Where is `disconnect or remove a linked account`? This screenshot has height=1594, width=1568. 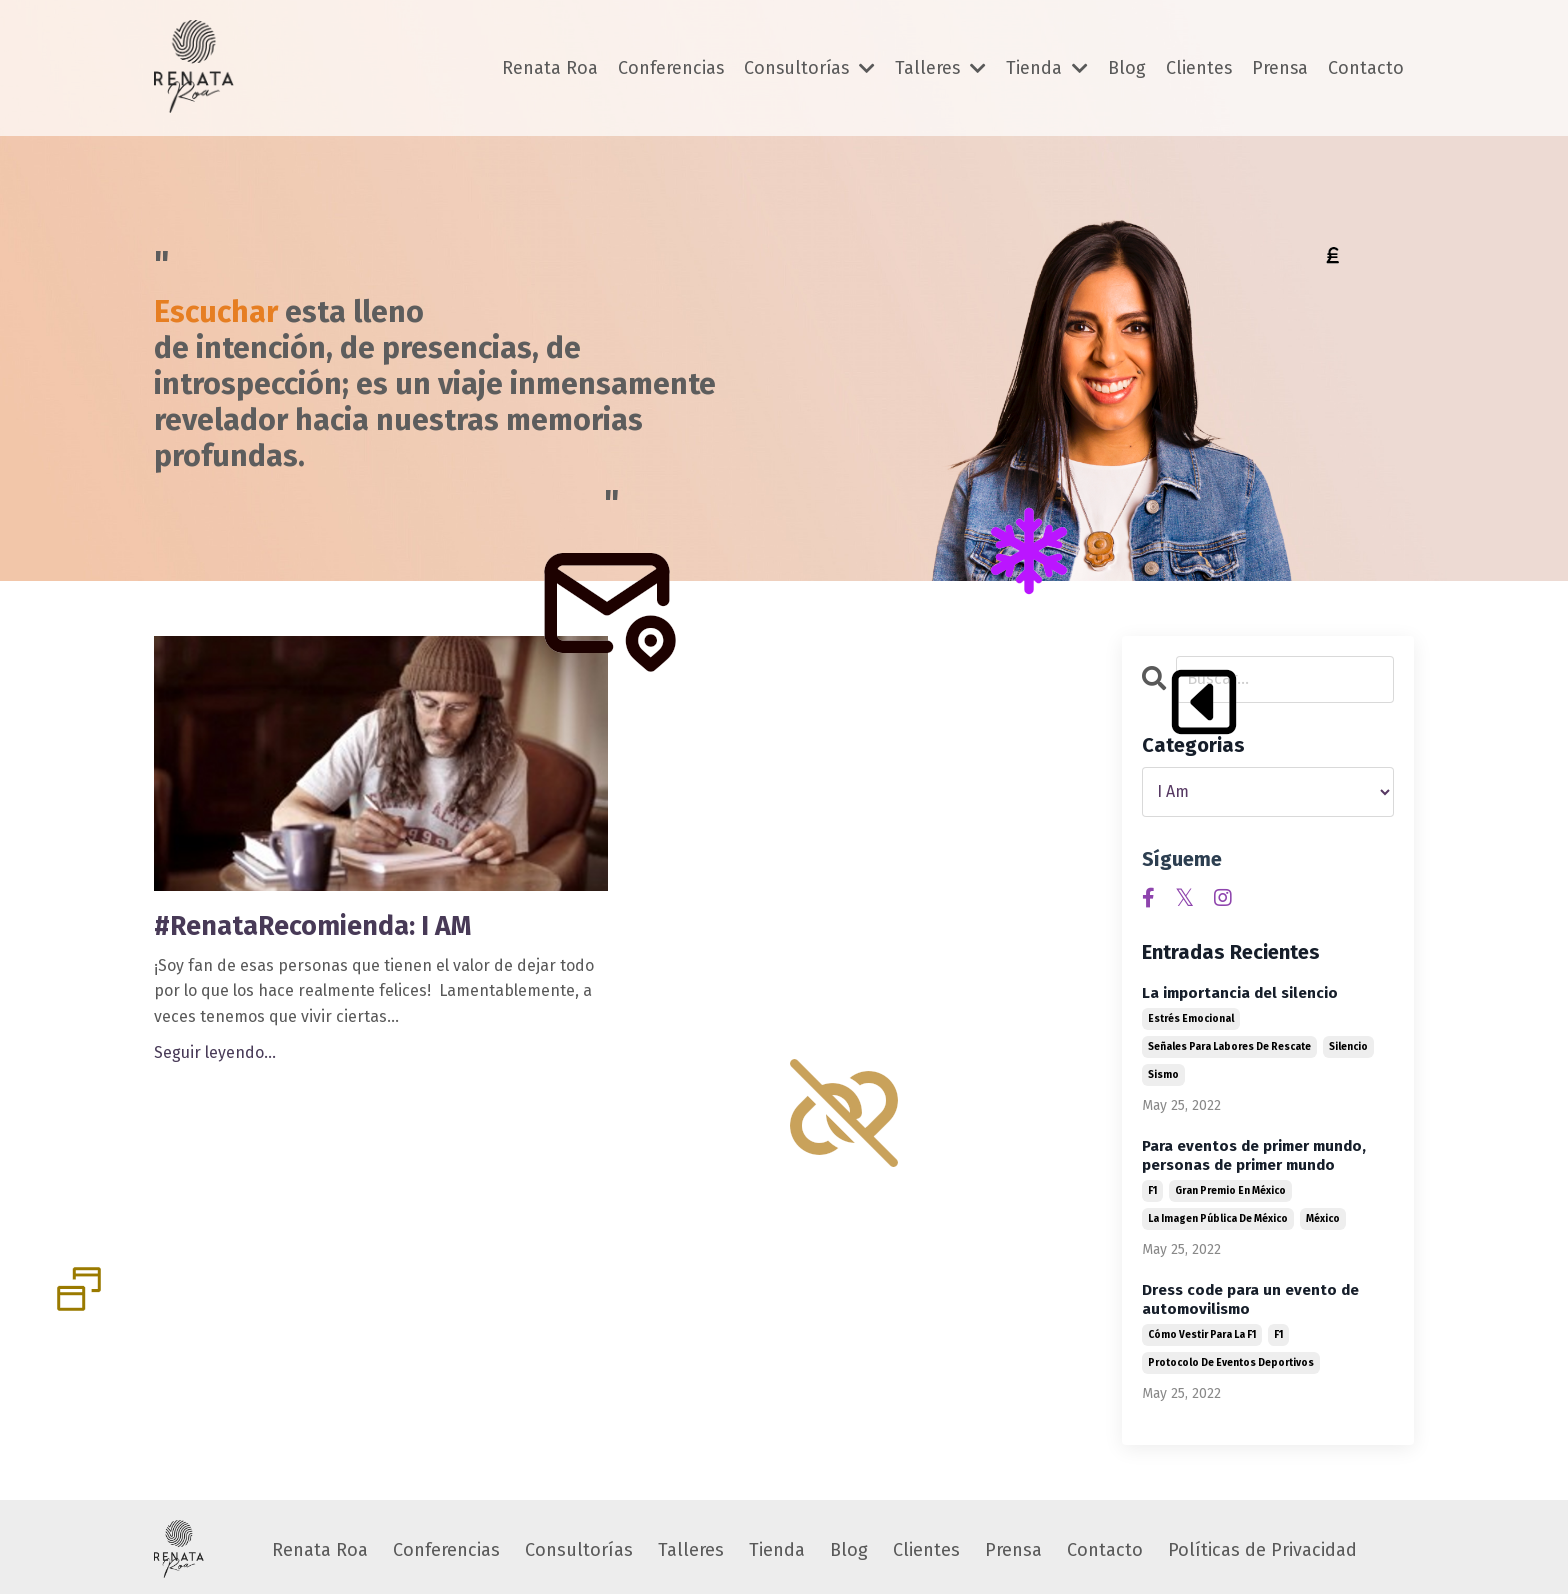
disconnect or remove a linked account is located at coordinates (844, 1113).